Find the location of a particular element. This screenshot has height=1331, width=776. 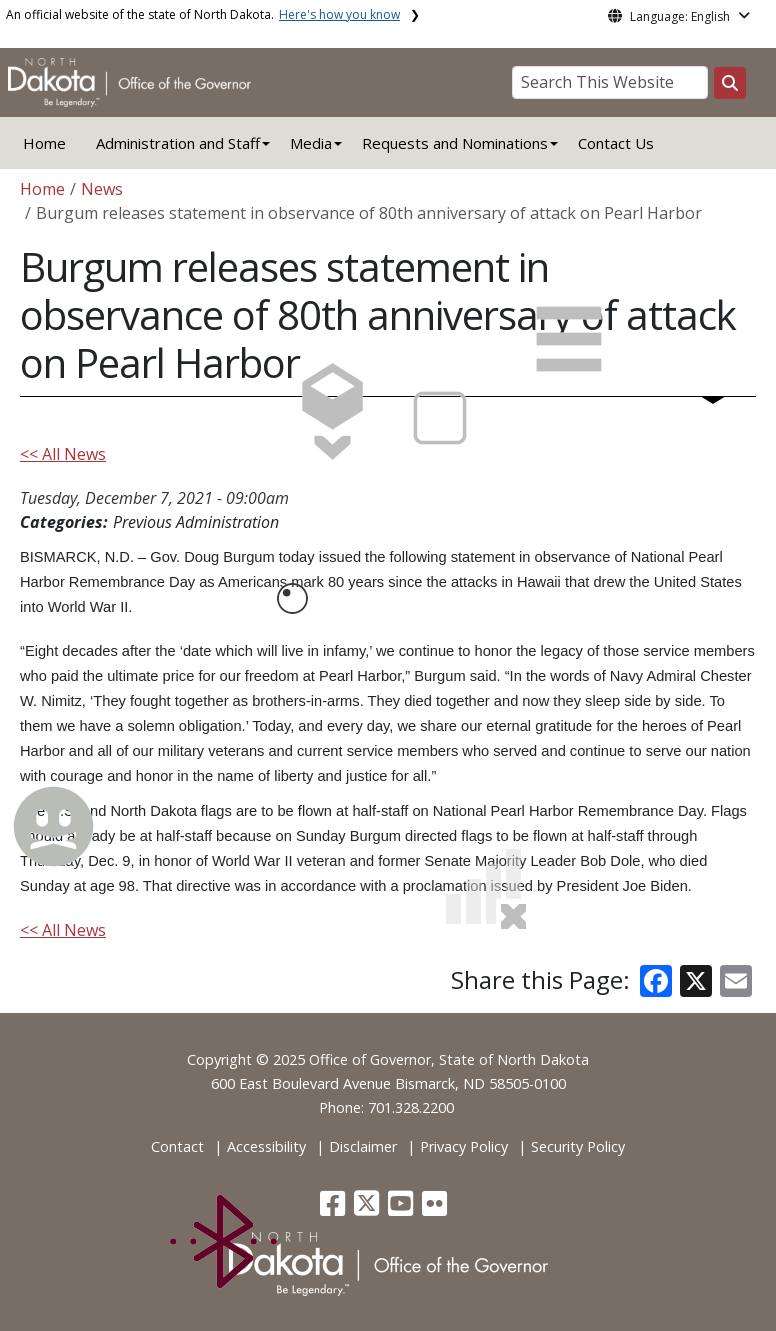

justify text to fill both margins is located at coordinates (569, 339).